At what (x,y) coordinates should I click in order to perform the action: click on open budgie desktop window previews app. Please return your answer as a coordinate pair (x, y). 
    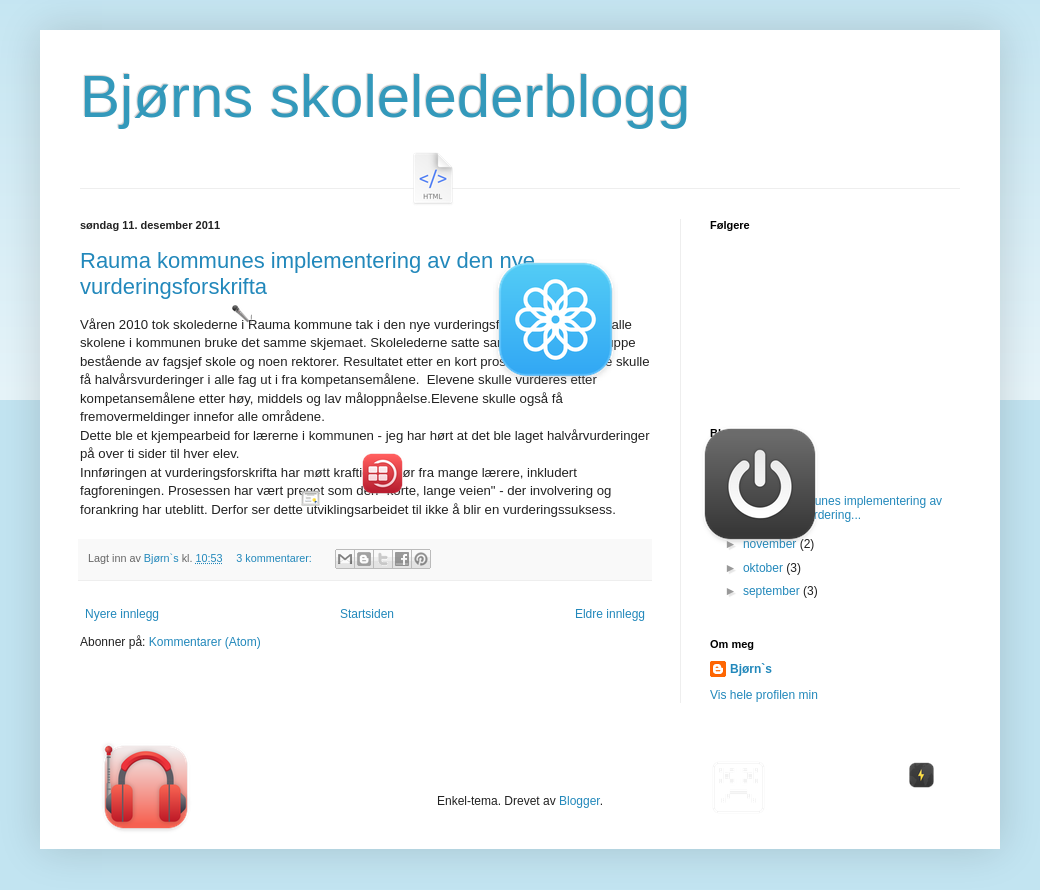
    Looking at the image, I should click on (382, 473).